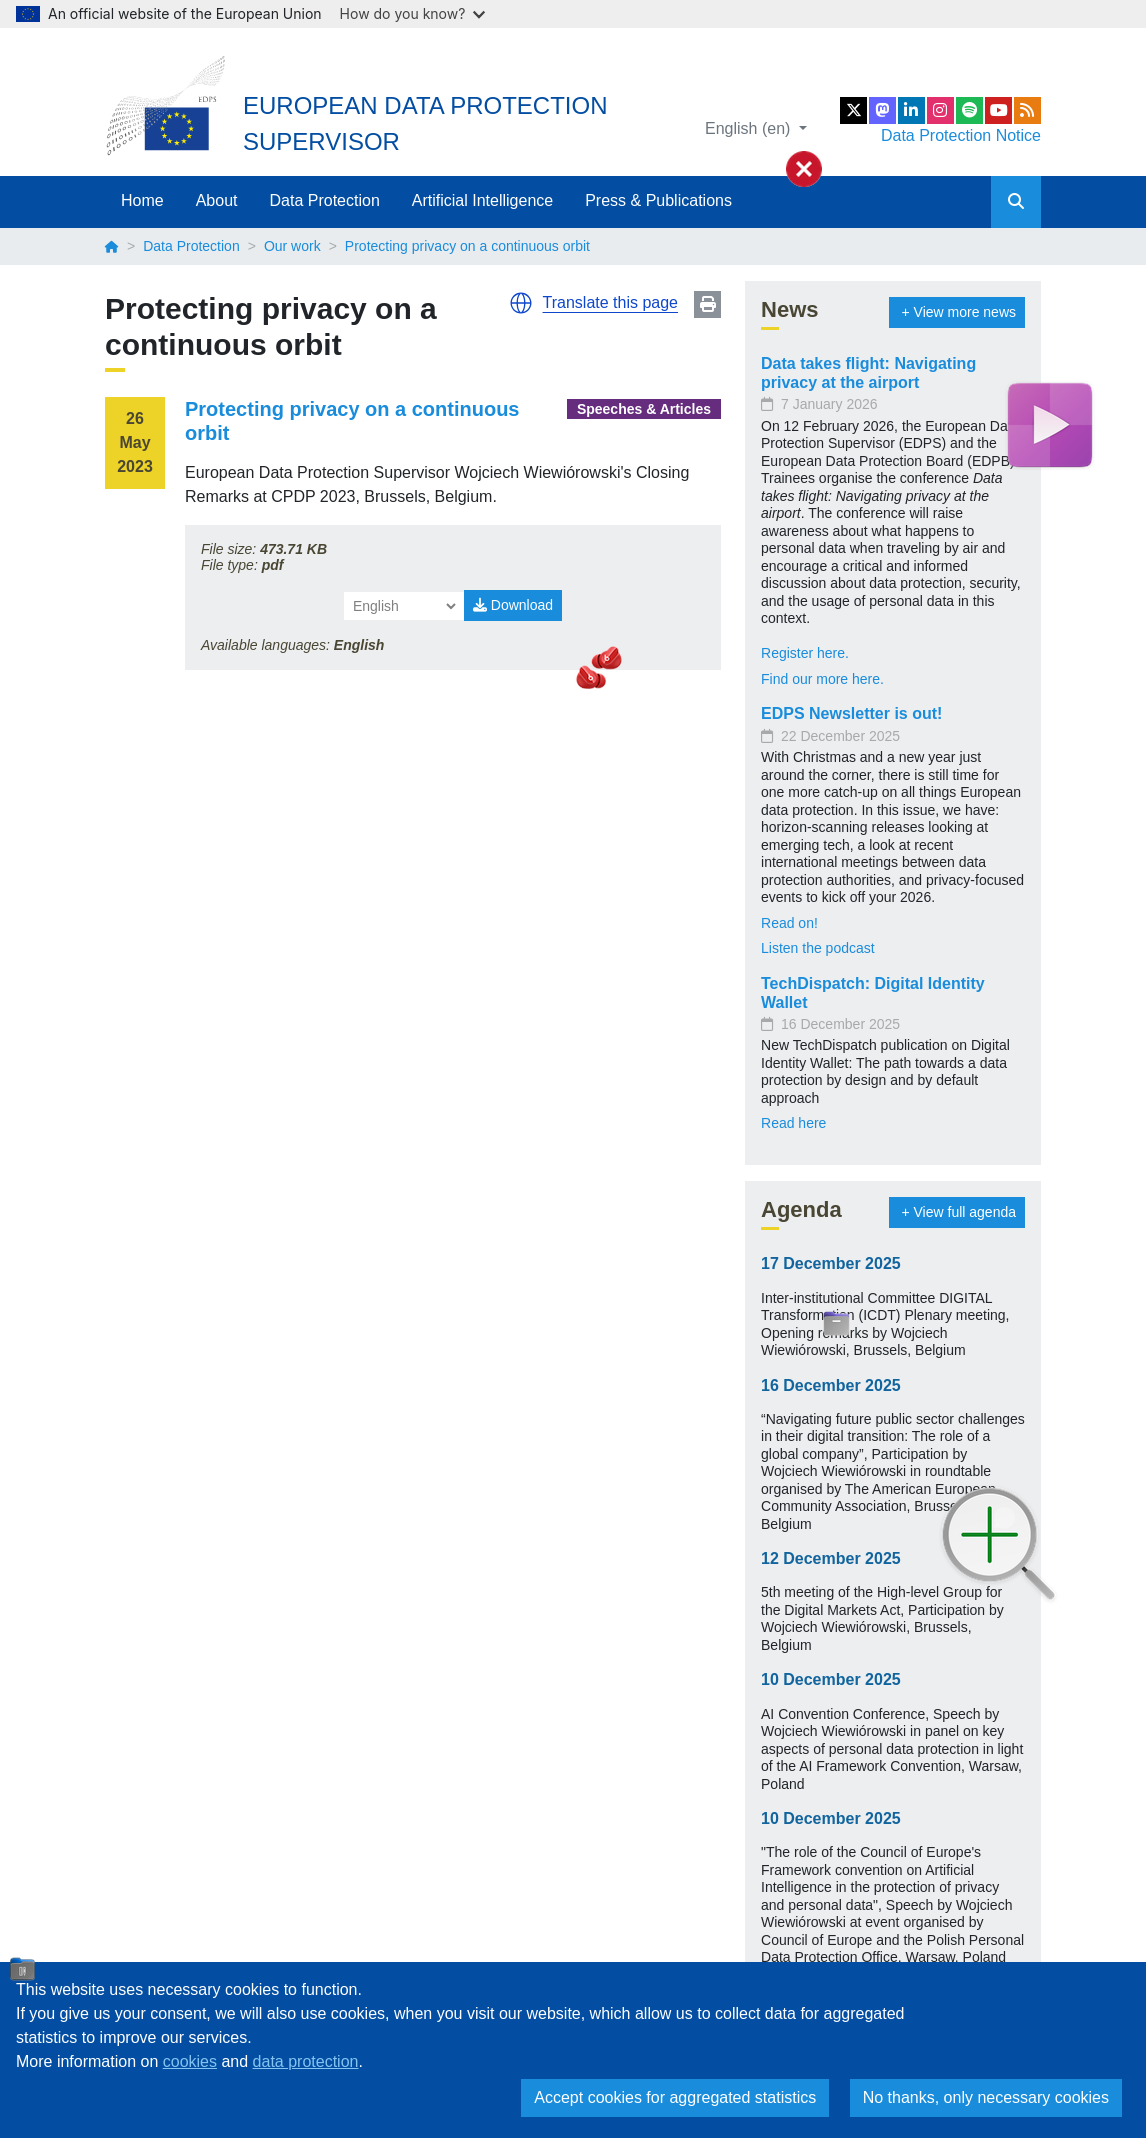  Describe the element at coordinates (599, 668) in the screenshot. I see `beats earbuds bluetooth device icon` at that location.